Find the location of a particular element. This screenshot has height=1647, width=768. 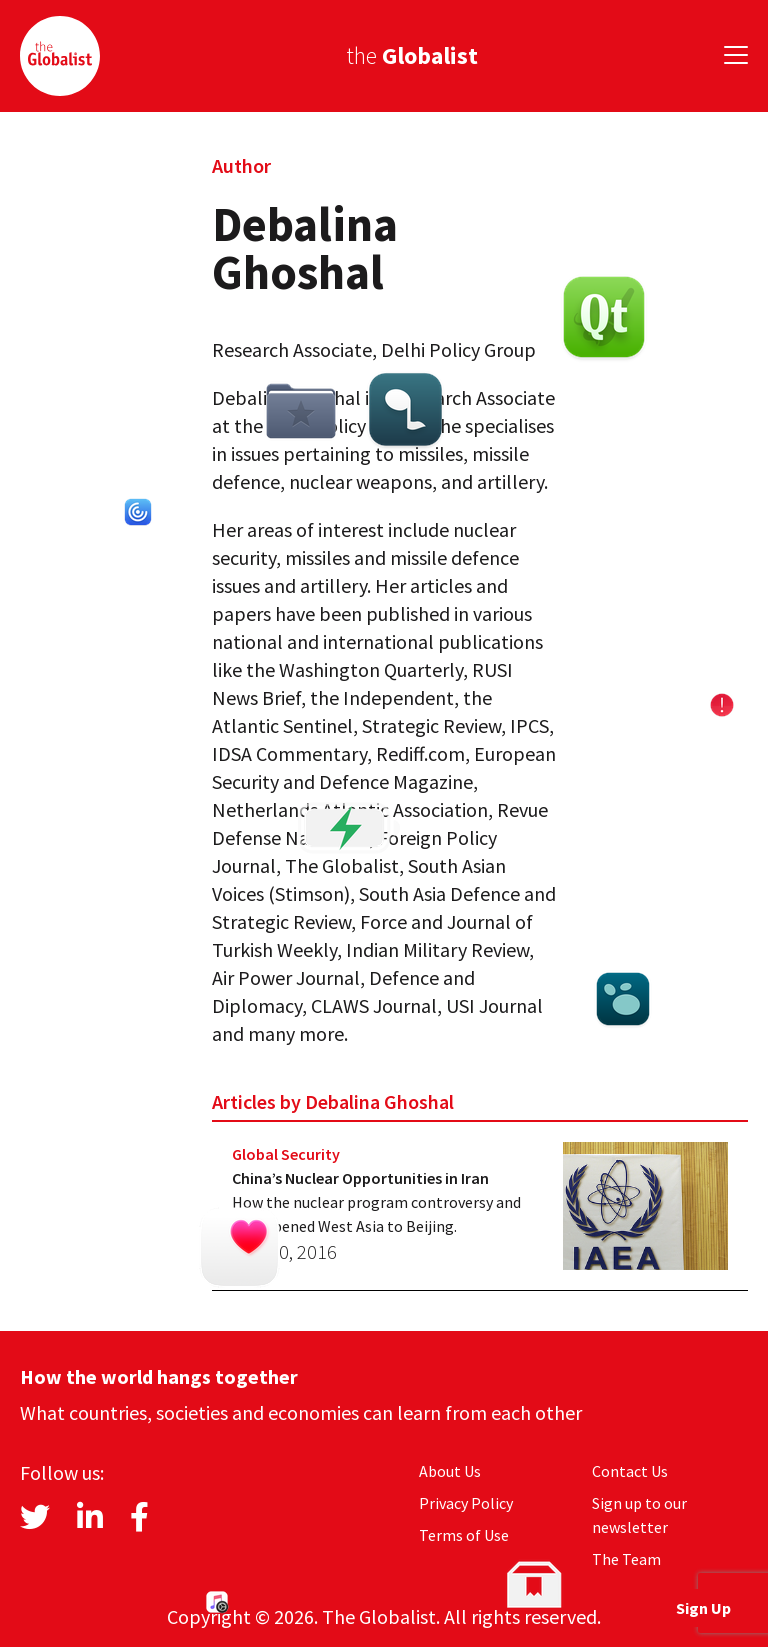

open Qt Designer application is located at coordinates (604, 317).